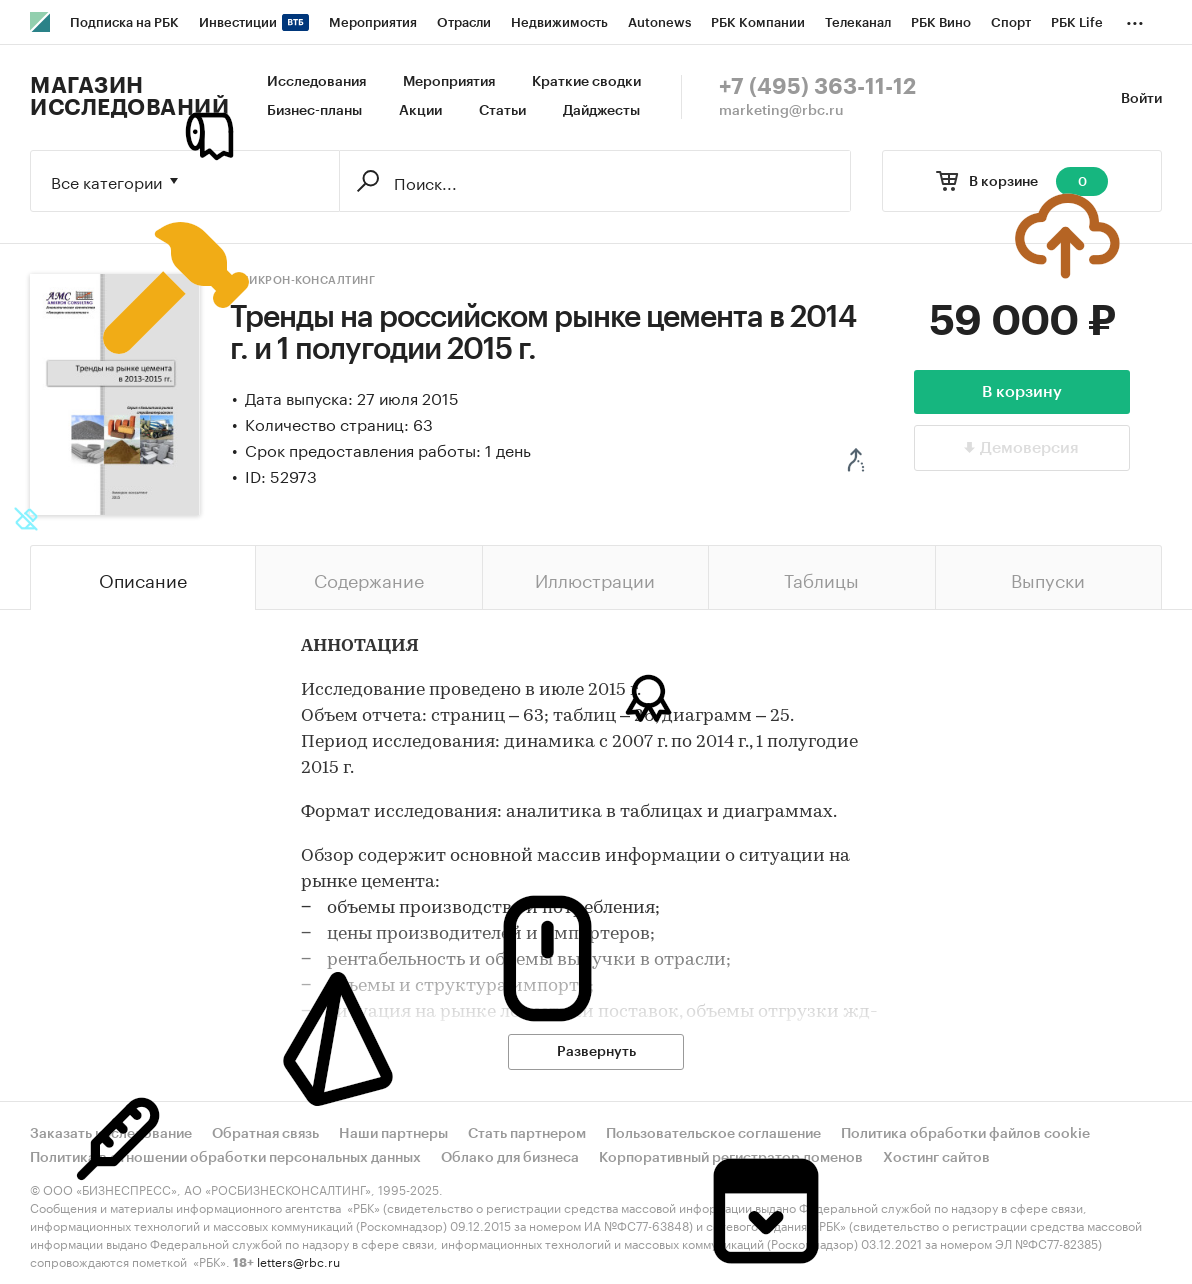 The width and height of the screenshot is (1192, 1284). I want to click on indicates restroom or bathroom location, so click(209, 136).